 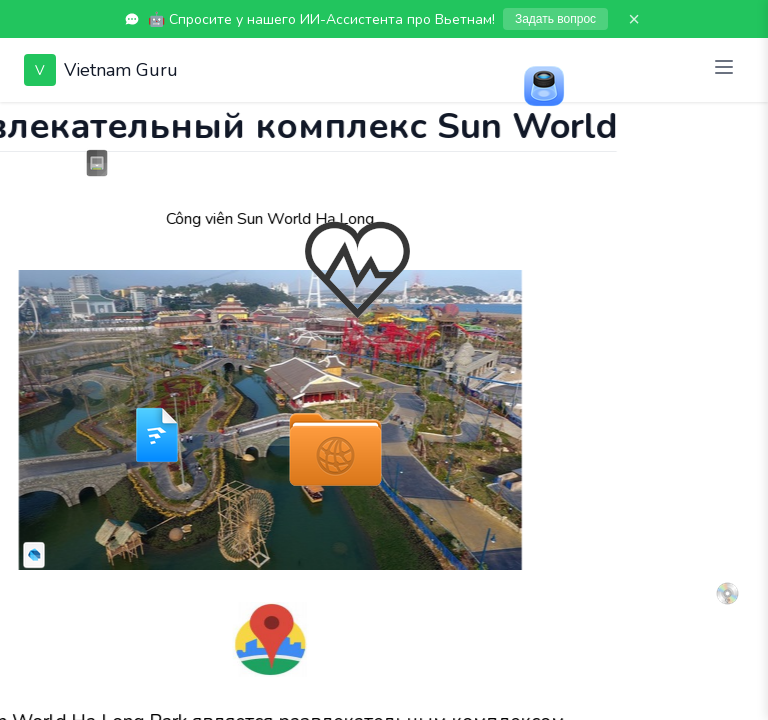 What do you see at coordinates (357, 268) in the screenshot?
I see `open health or fitness app` at bounding box center [357, 268].